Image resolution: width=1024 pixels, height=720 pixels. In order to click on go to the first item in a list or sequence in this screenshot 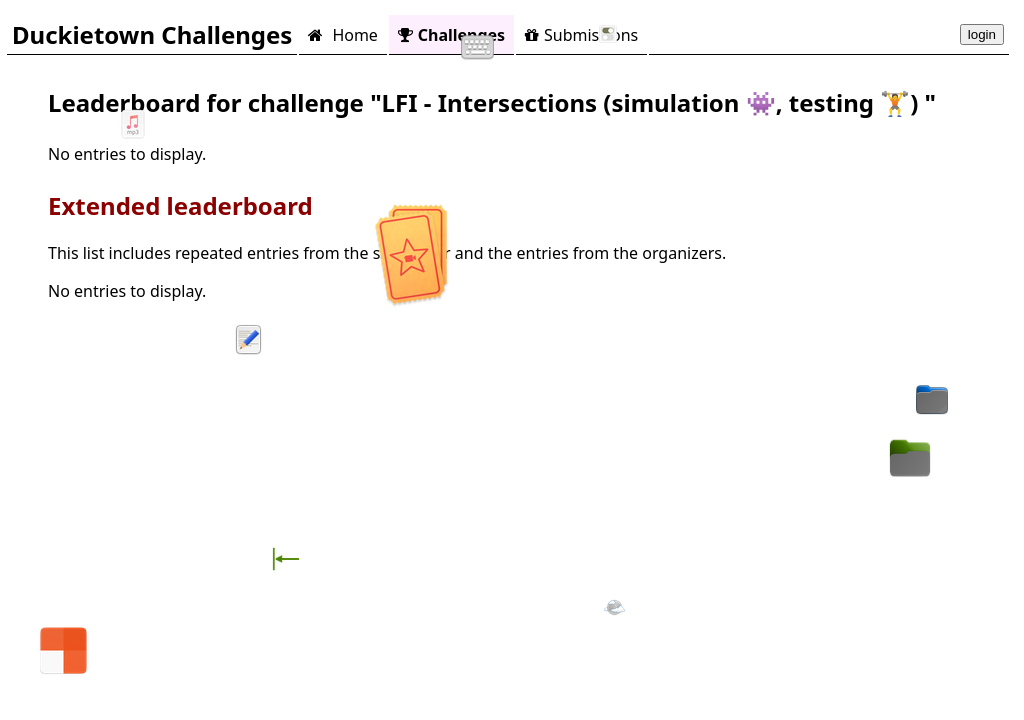, I will do `click(286, 559)`.